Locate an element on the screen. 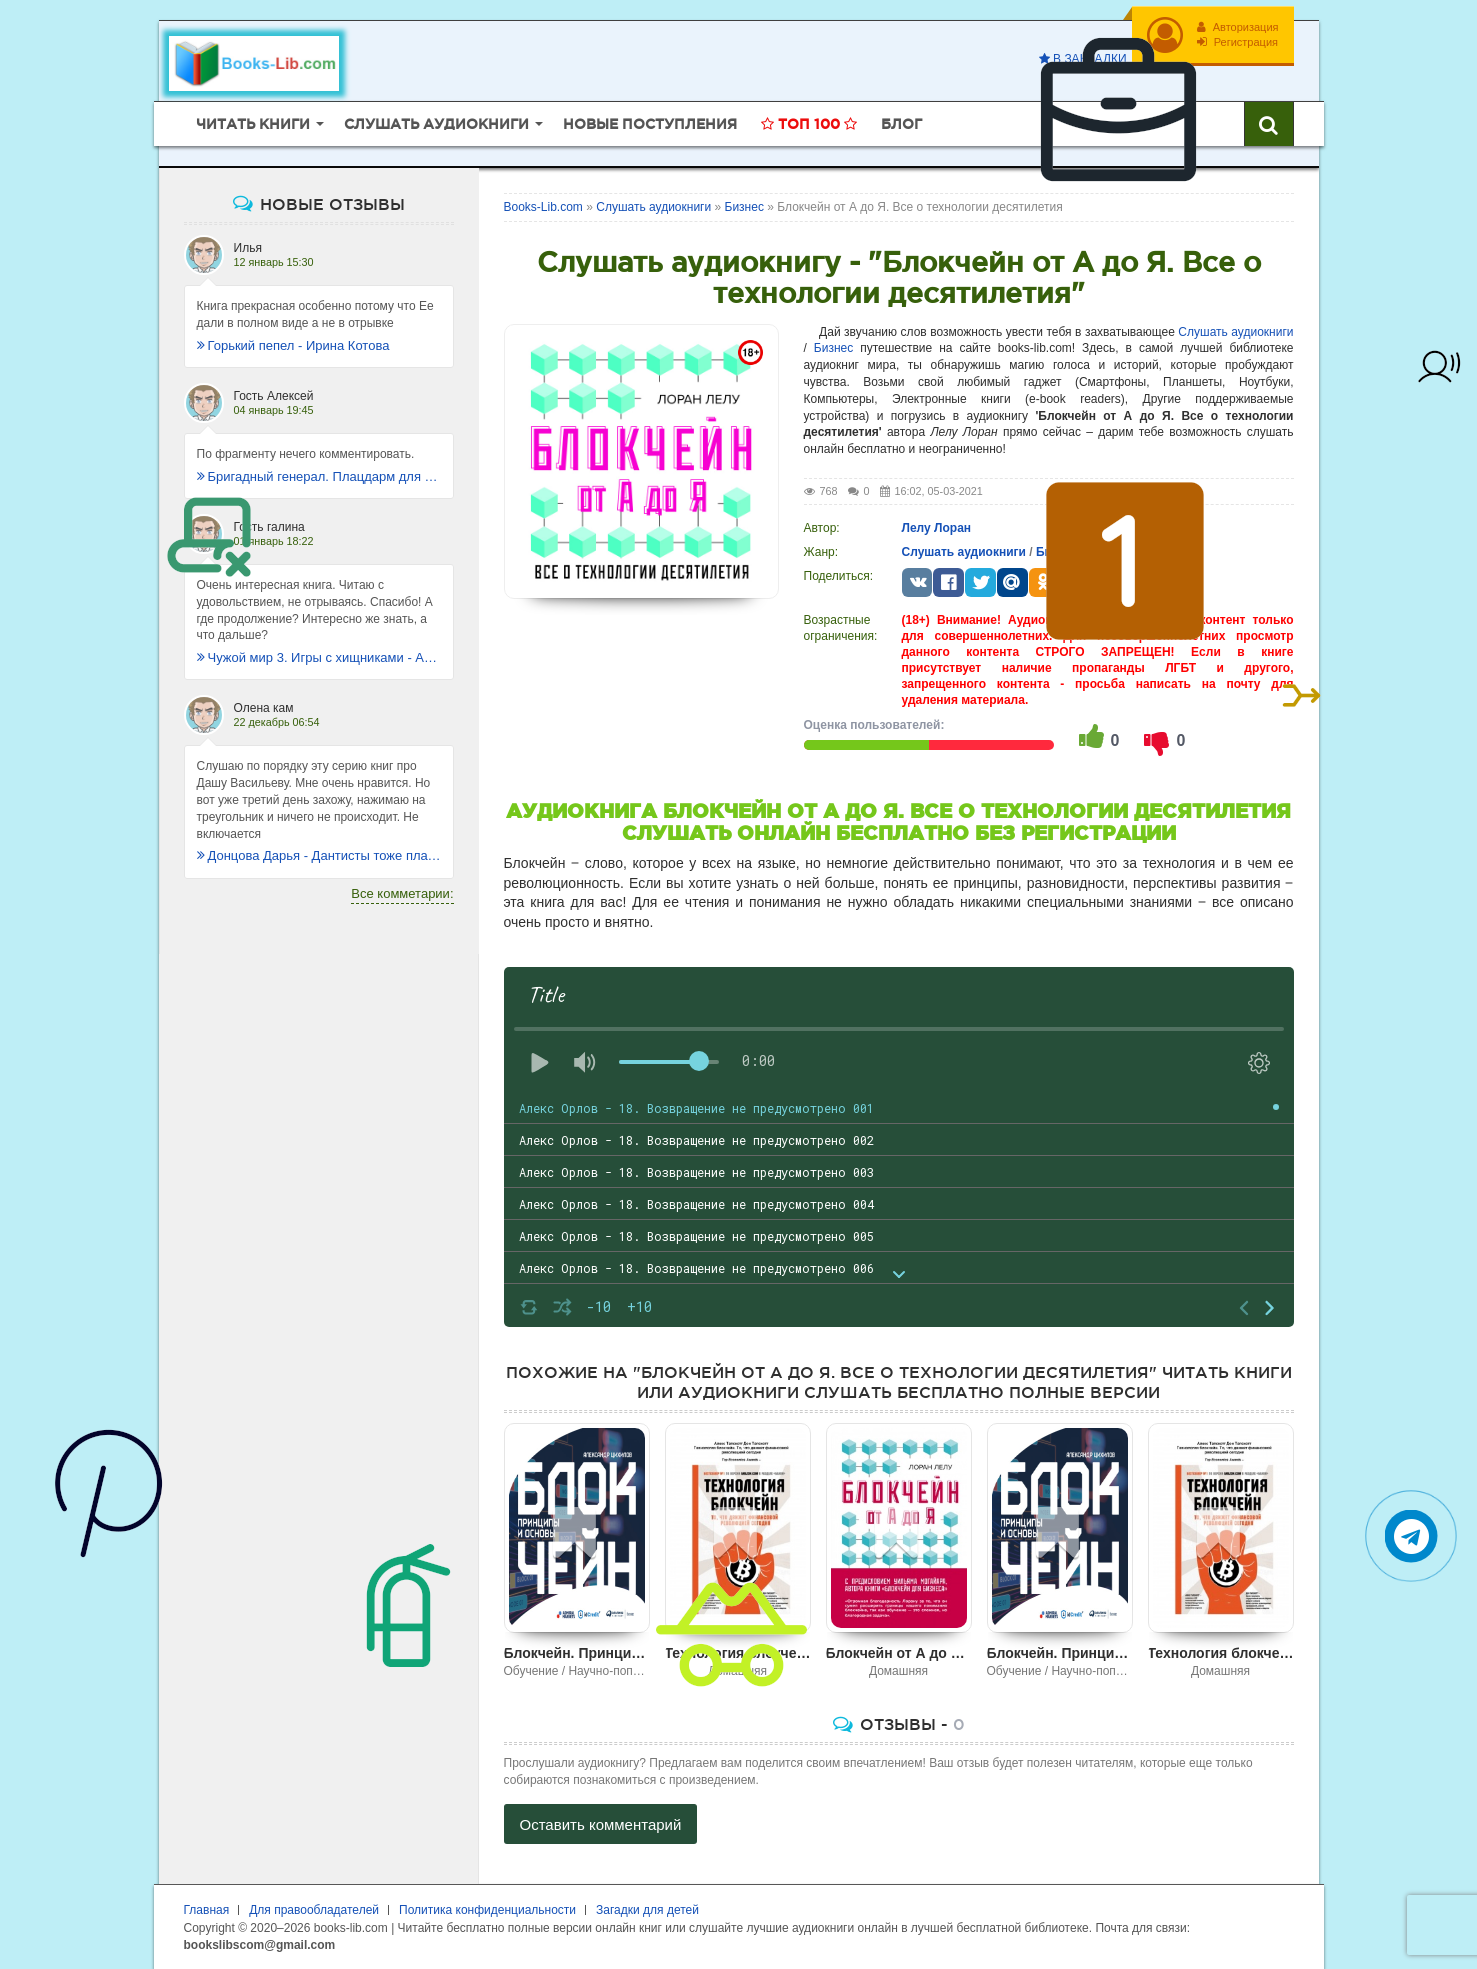 This screenshot has width=1477, height=1969. user audio or voice settings is located at coordinates (1438, 366).